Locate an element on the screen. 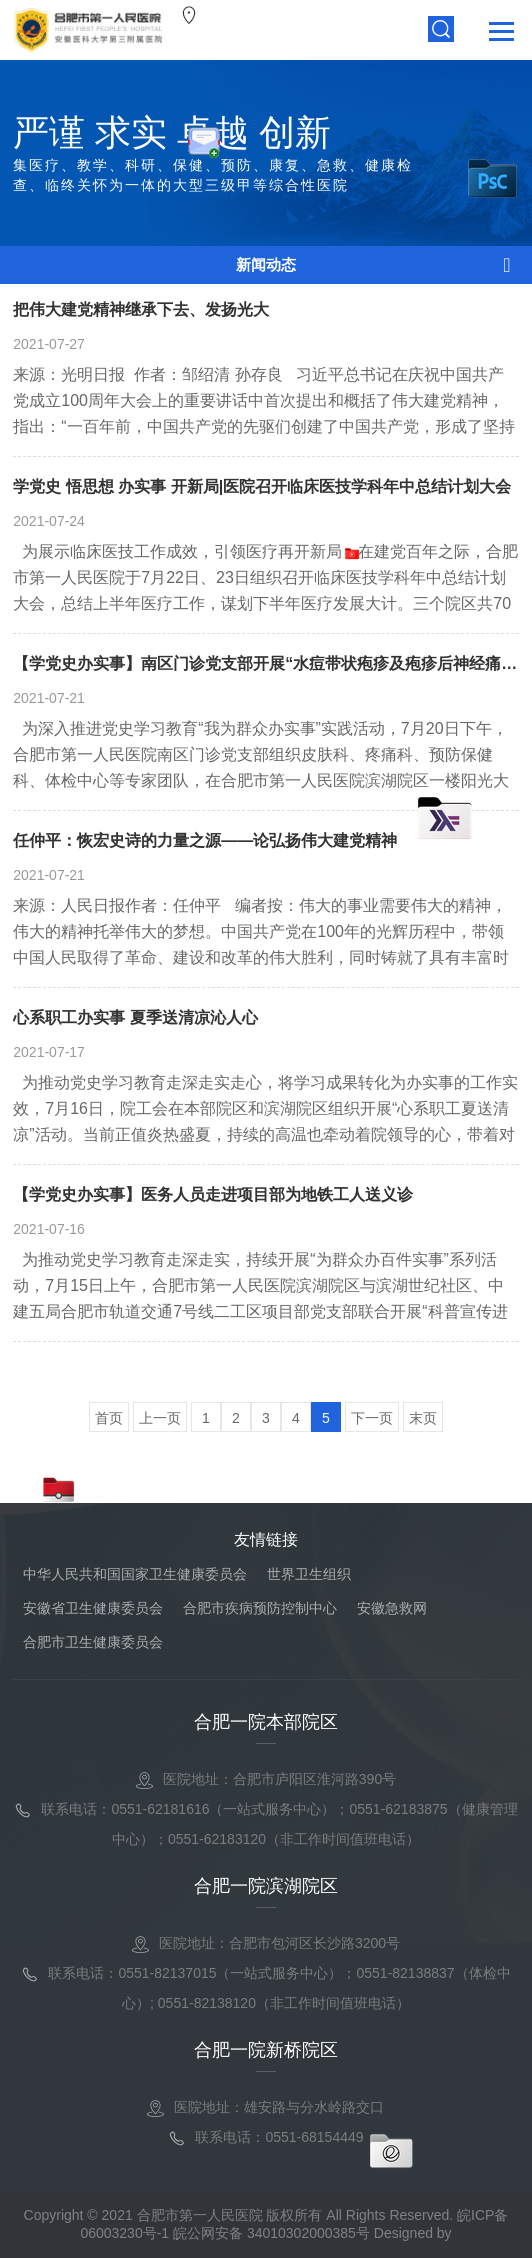 The image size is (532, 2258). open folder containing adobe photoshop classic files is located at coordinates (492, 179).